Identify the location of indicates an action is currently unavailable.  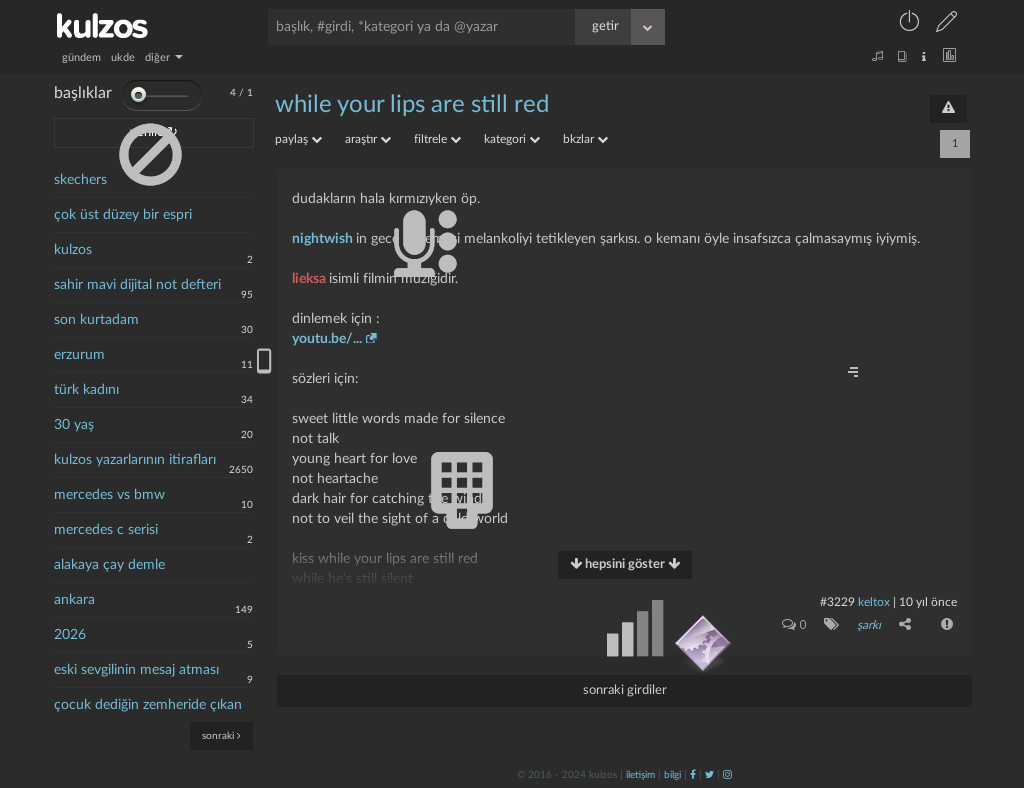
(150, 154).